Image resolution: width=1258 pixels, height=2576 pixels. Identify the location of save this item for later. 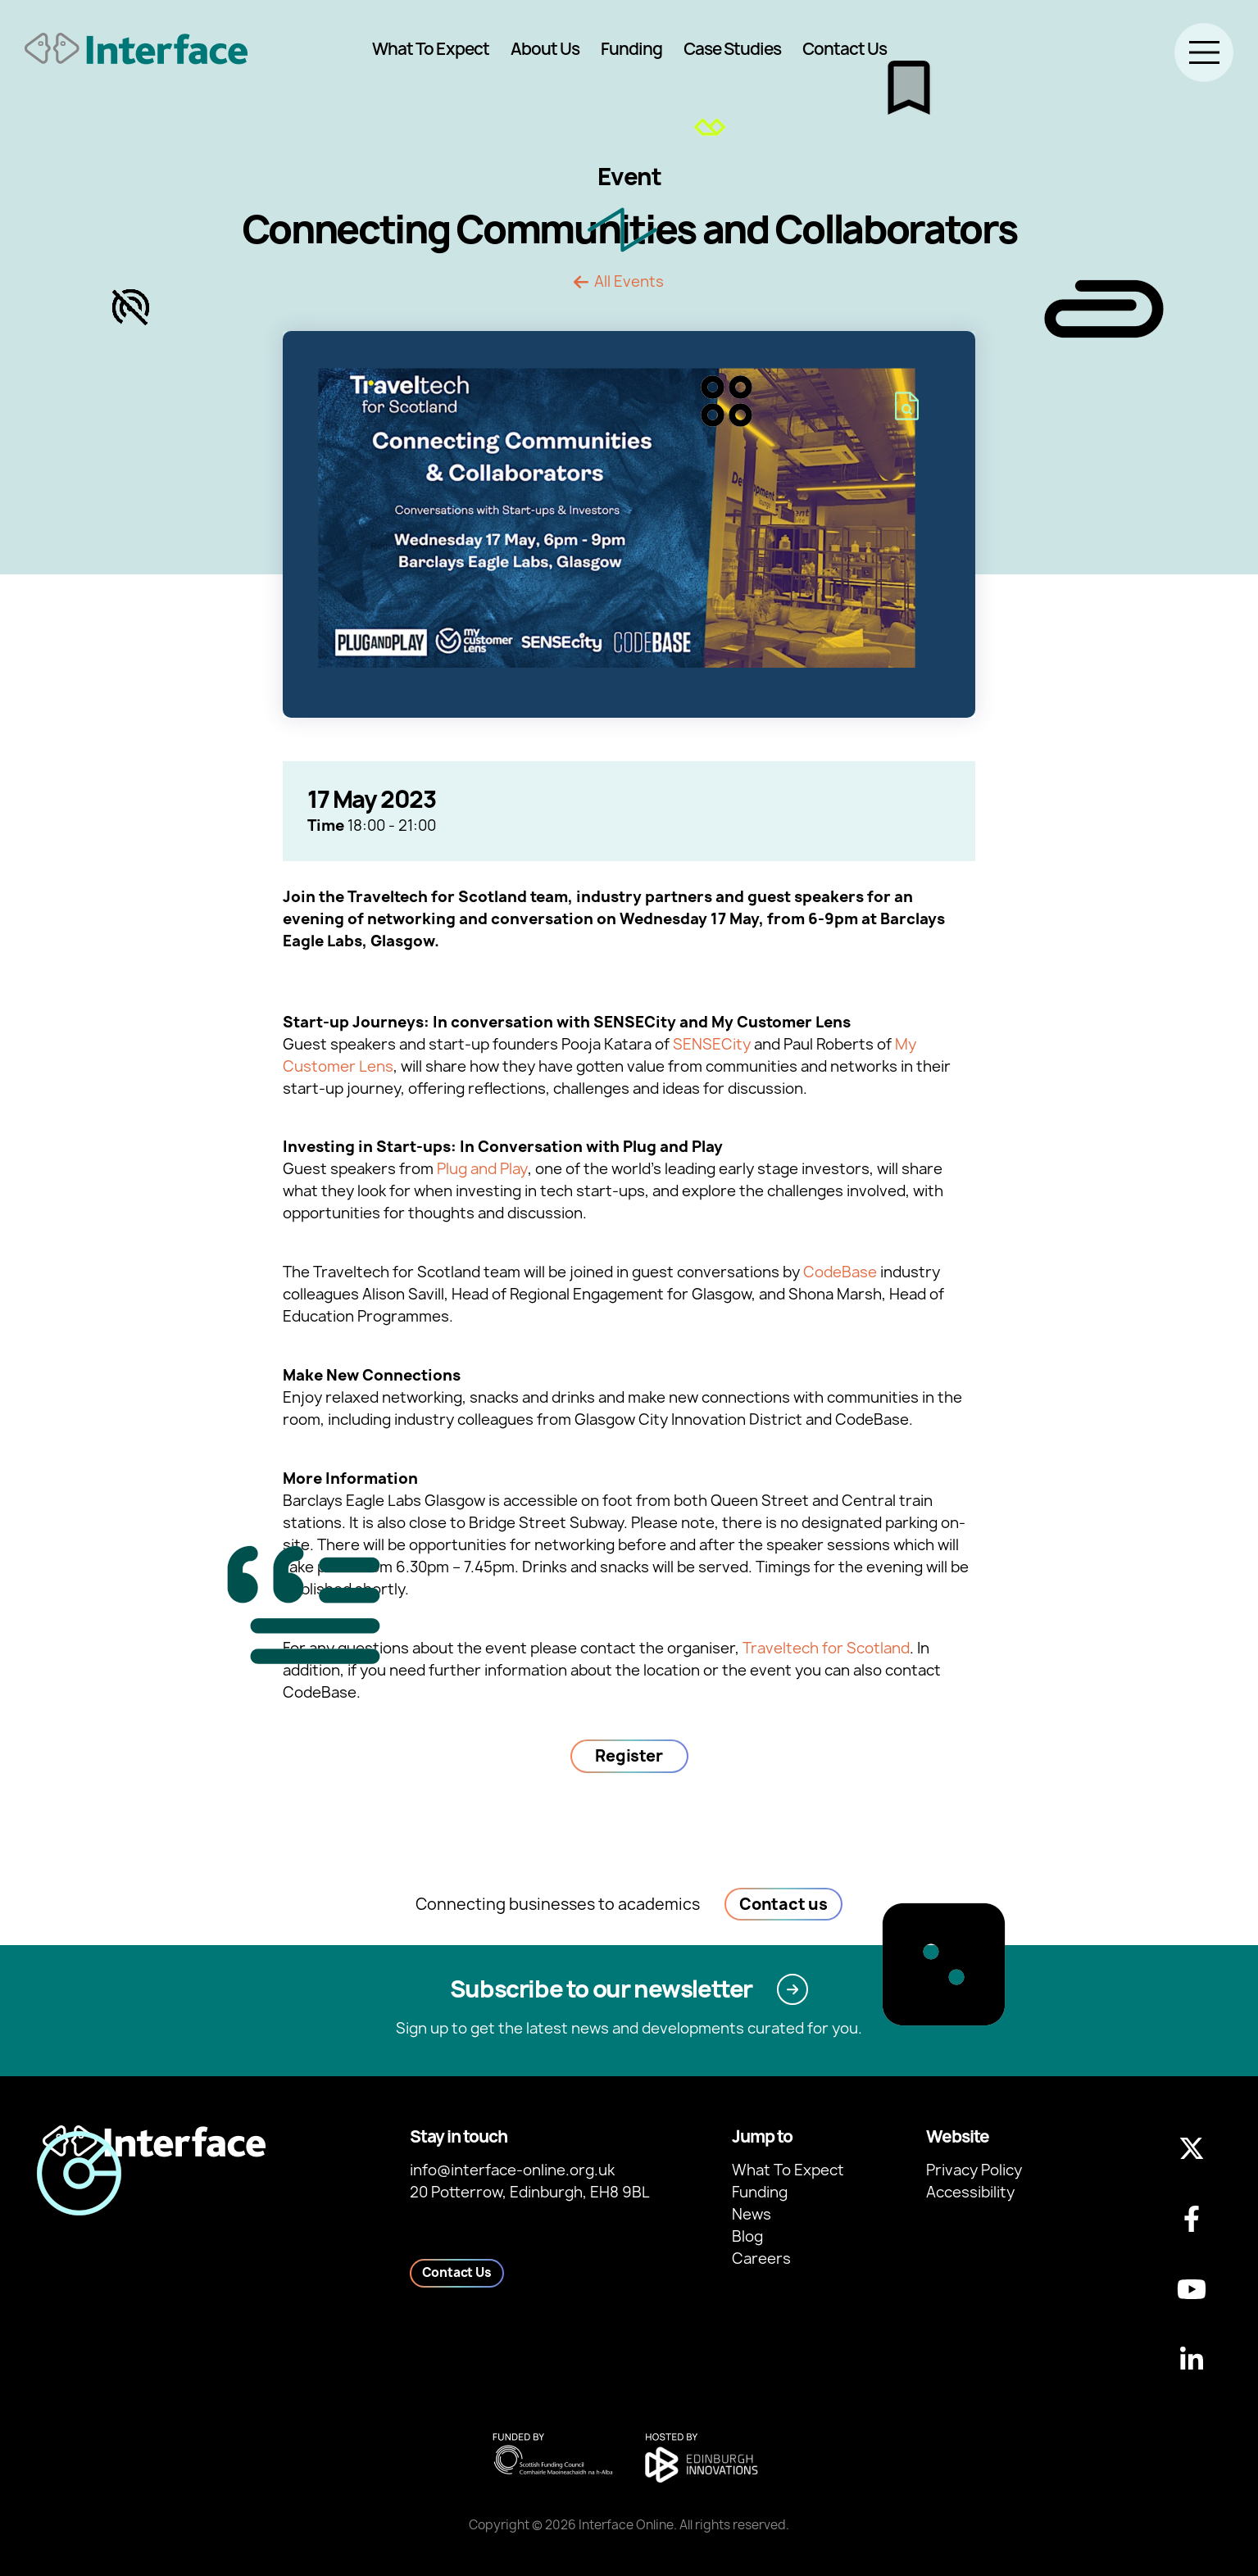
(909, 88).